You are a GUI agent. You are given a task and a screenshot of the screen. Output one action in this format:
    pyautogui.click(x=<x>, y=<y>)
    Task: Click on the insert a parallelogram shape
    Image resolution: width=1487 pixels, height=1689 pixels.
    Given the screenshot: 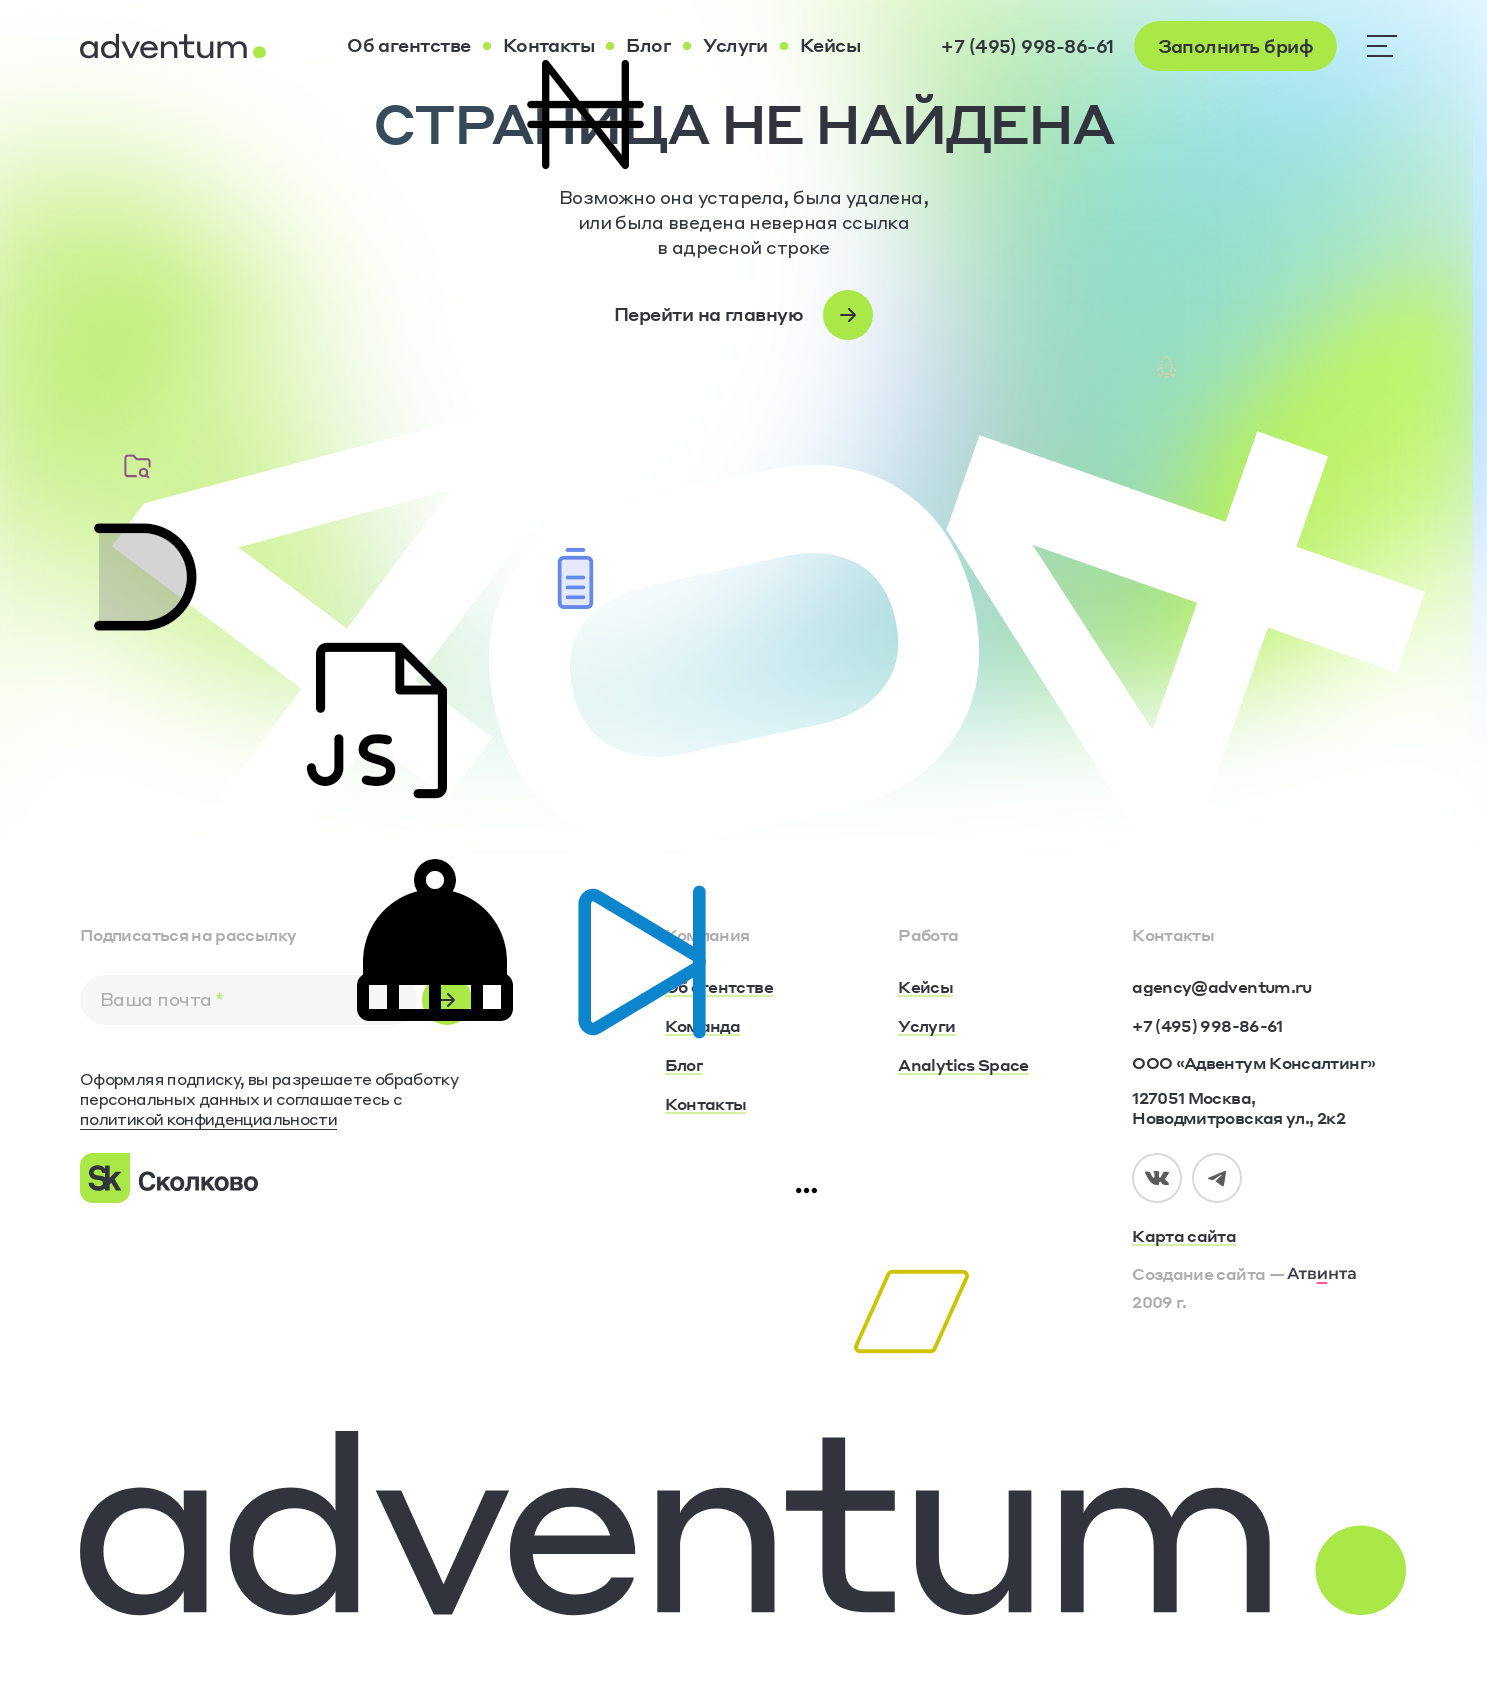 What is the action you would take?
    pyautogui.click(x=911, y=1311)
    